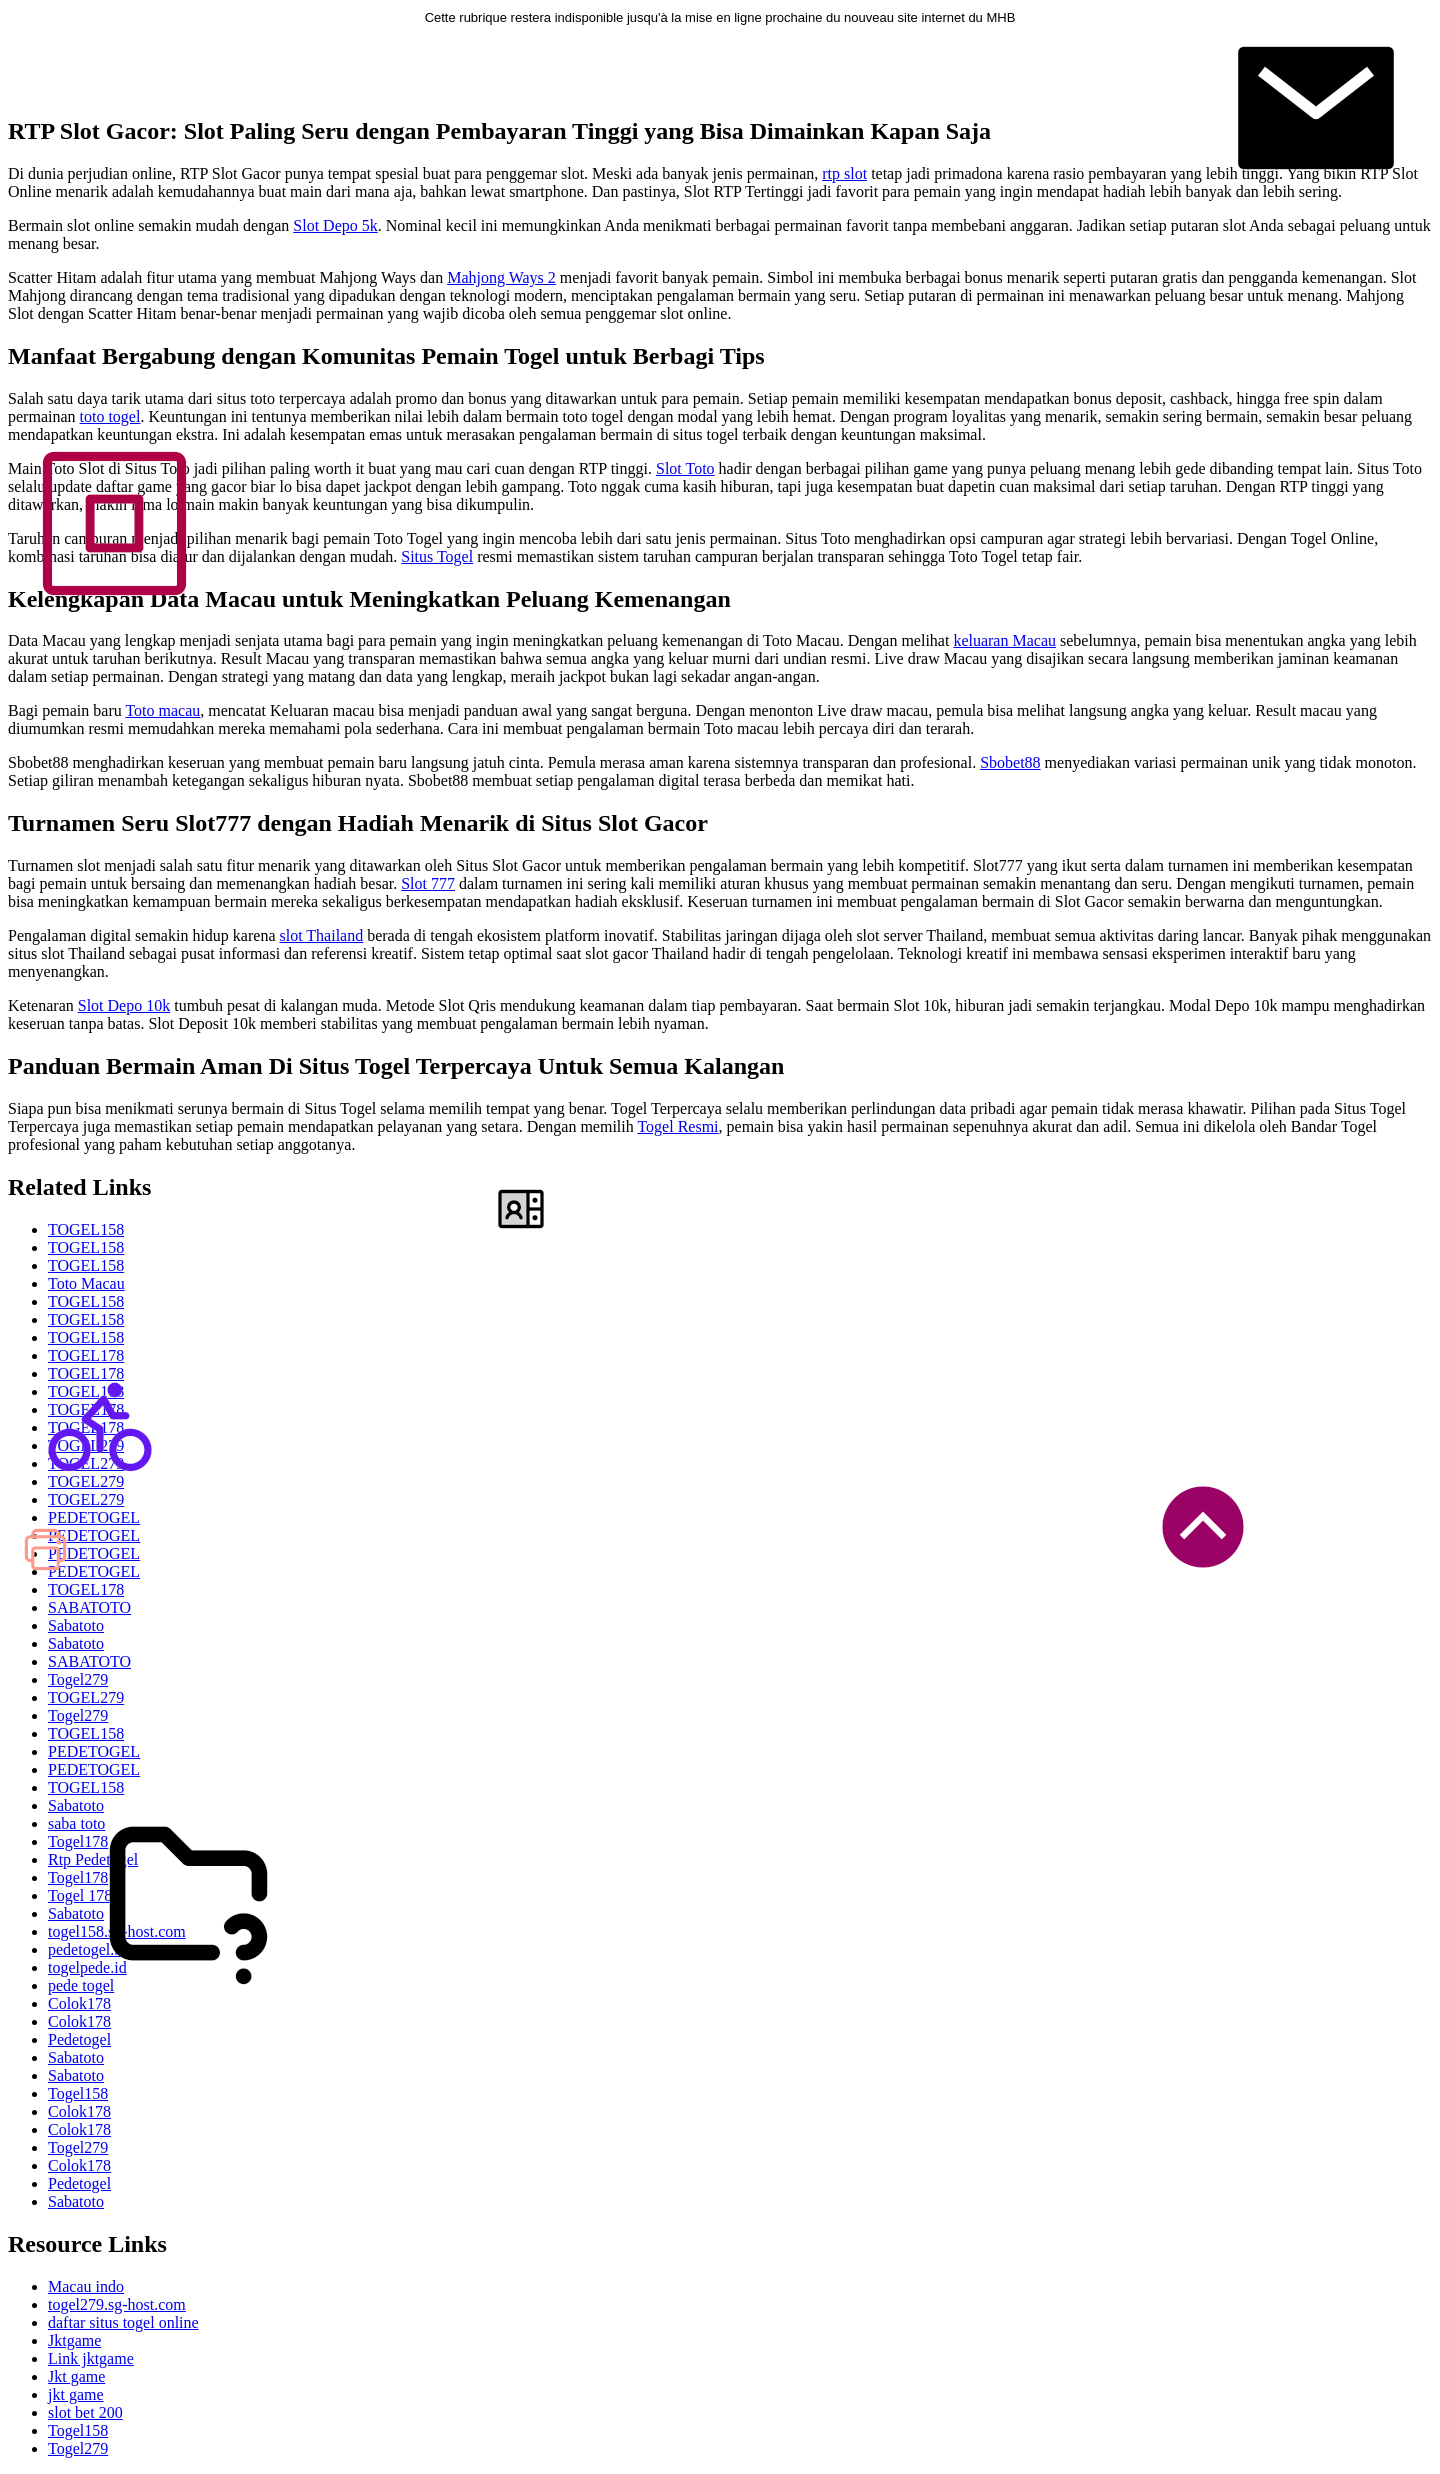  Describe the element at coordinates (521, 1209) in the screenshot. I see `start or join a video conference` at that location.